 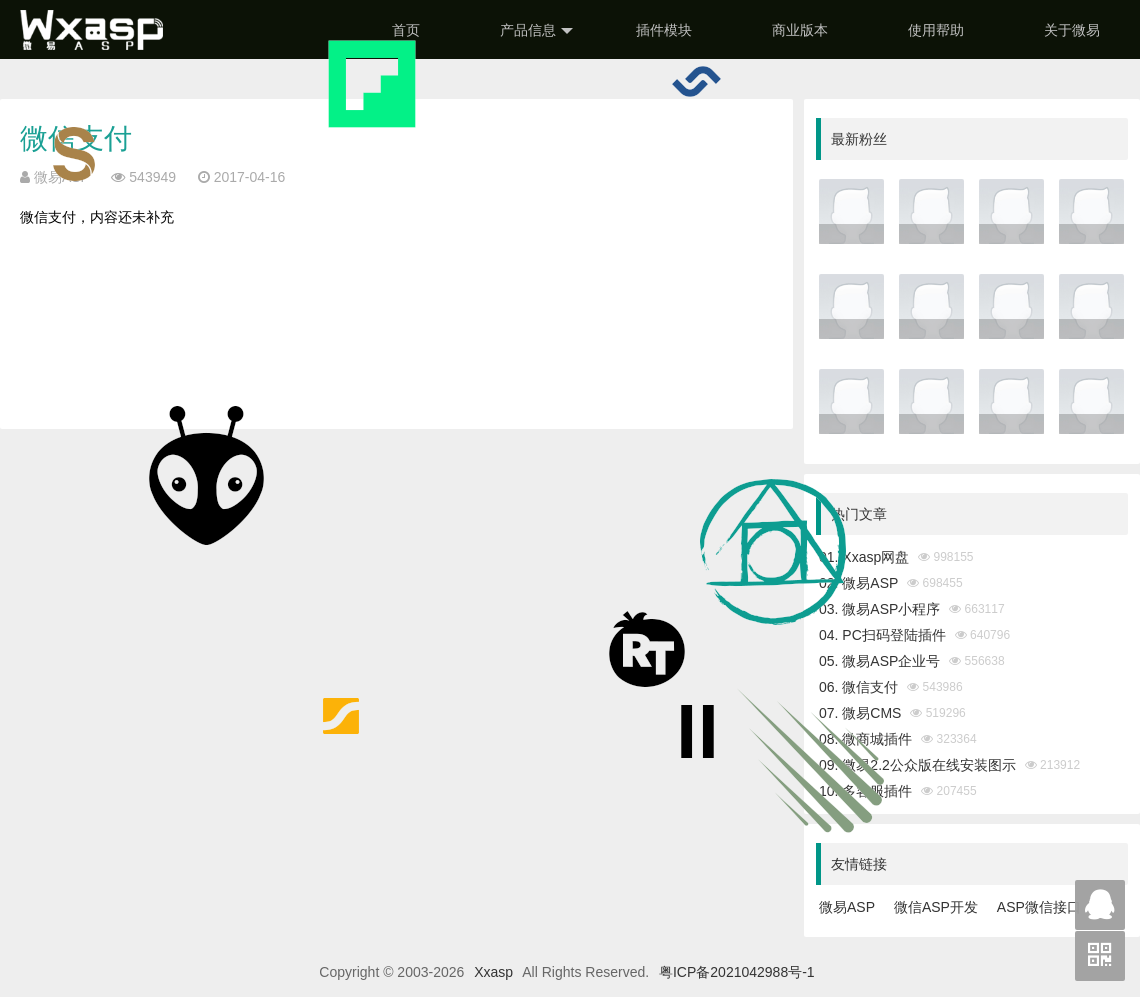 What do you see at coordinates (206, 475) in the screenshot?
I see `open PlatformIO IDE or development environment` at bounding box center [206, 475].